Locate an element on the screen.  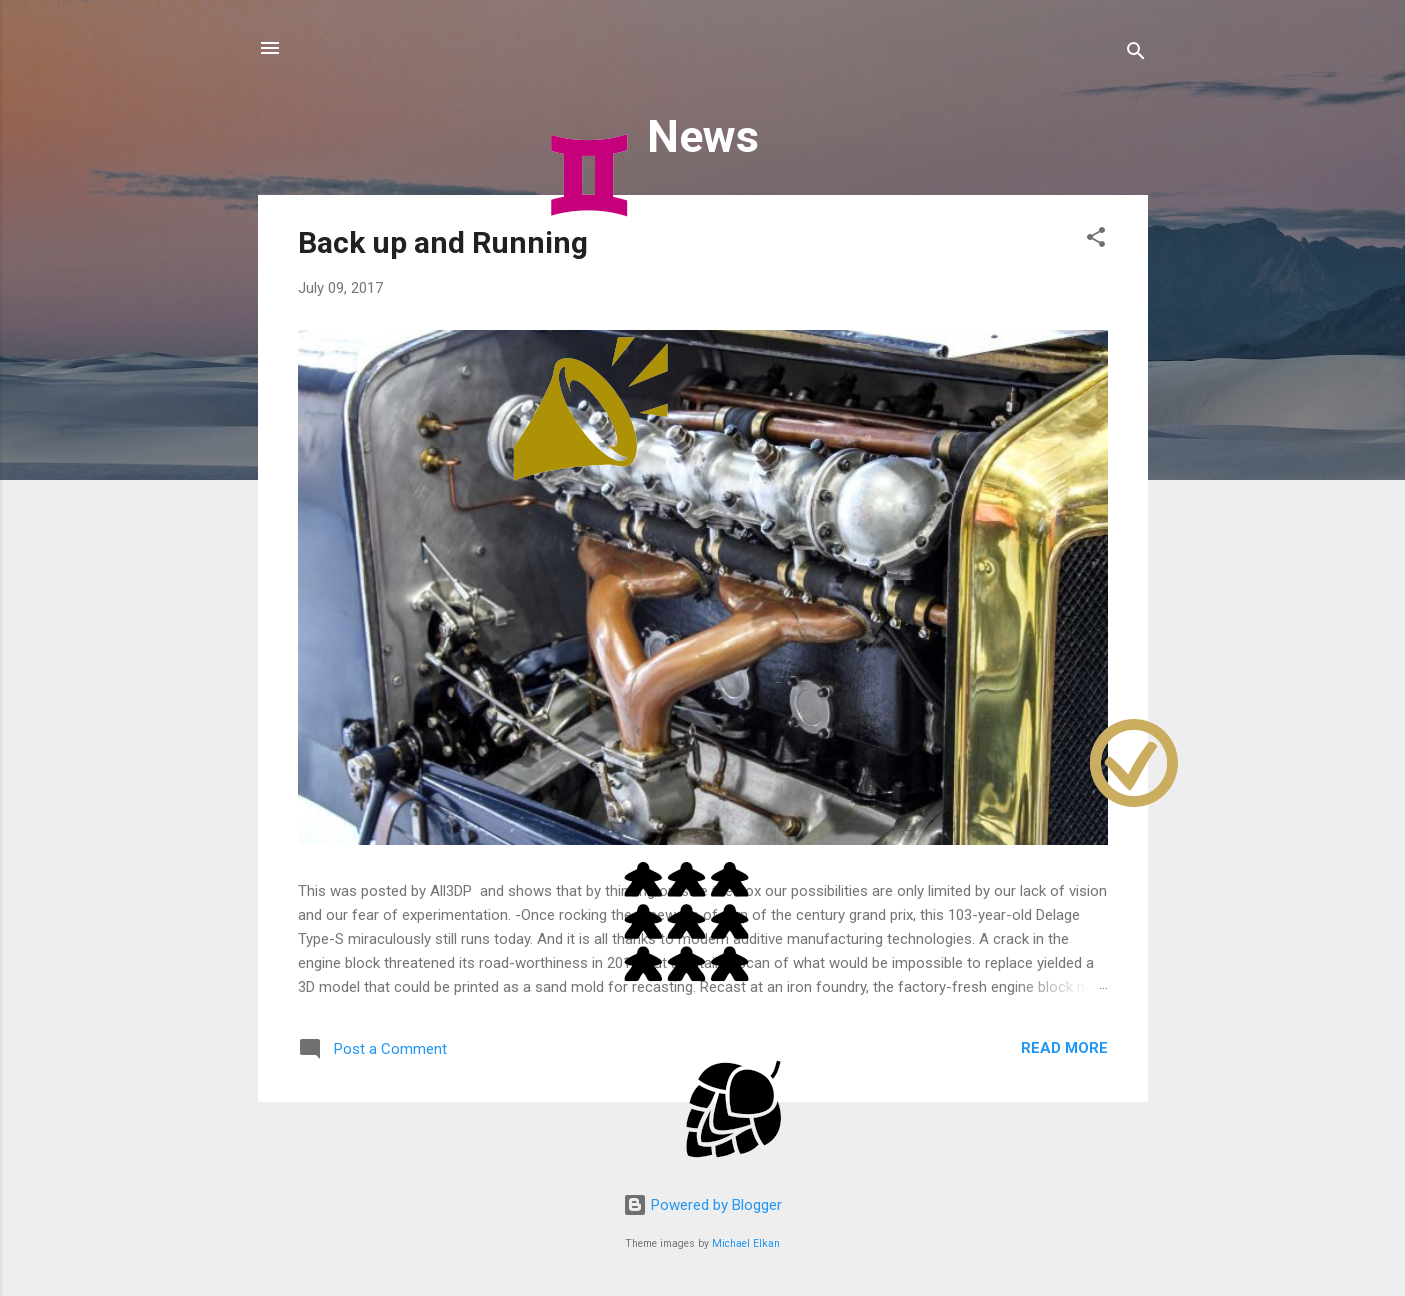
make an announcement or broadcast is located at coordinates (590, 415).